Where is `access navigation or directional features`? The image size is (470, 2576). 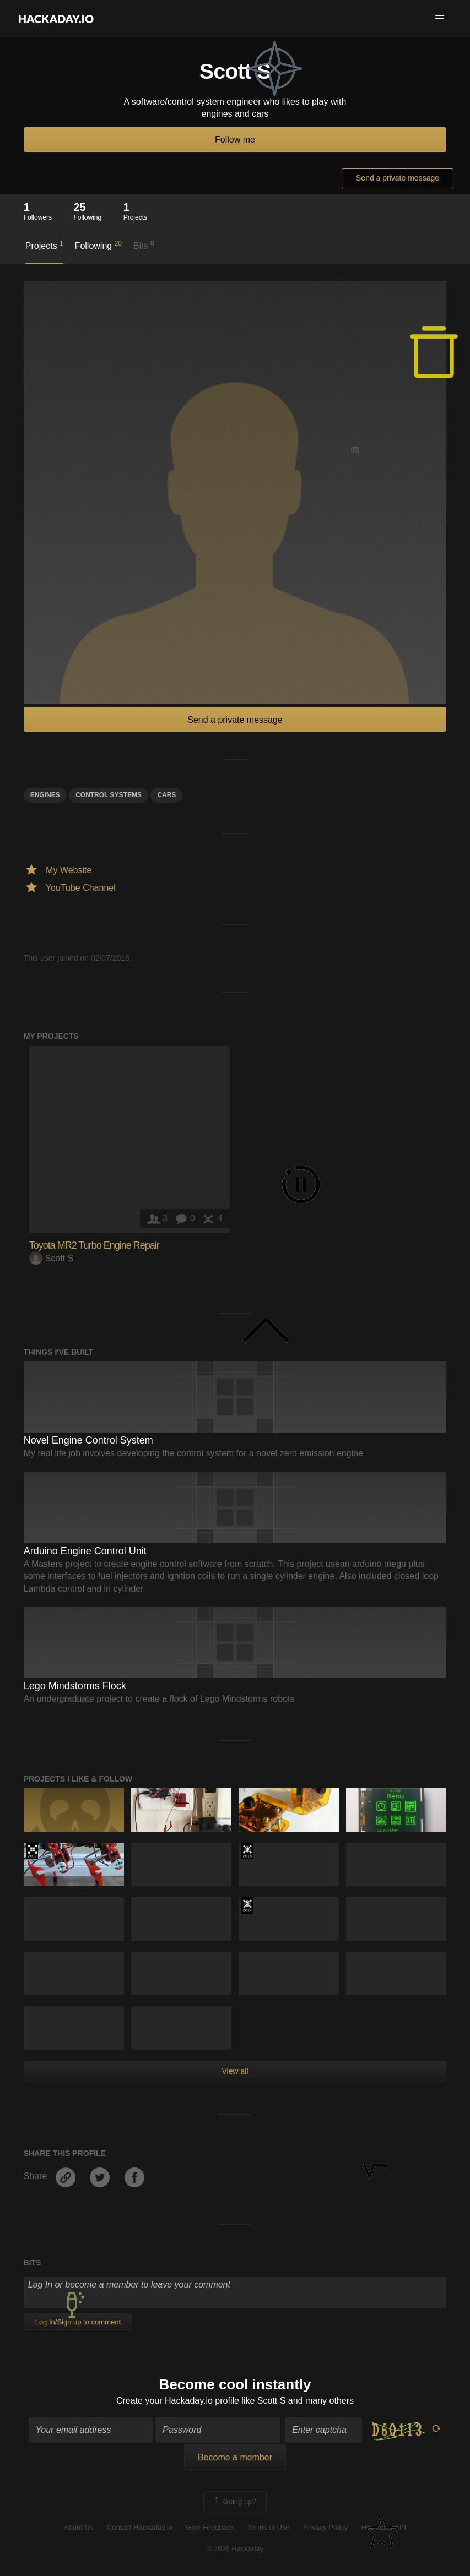 access navigation or directional features is located at coordinates (274, 68).